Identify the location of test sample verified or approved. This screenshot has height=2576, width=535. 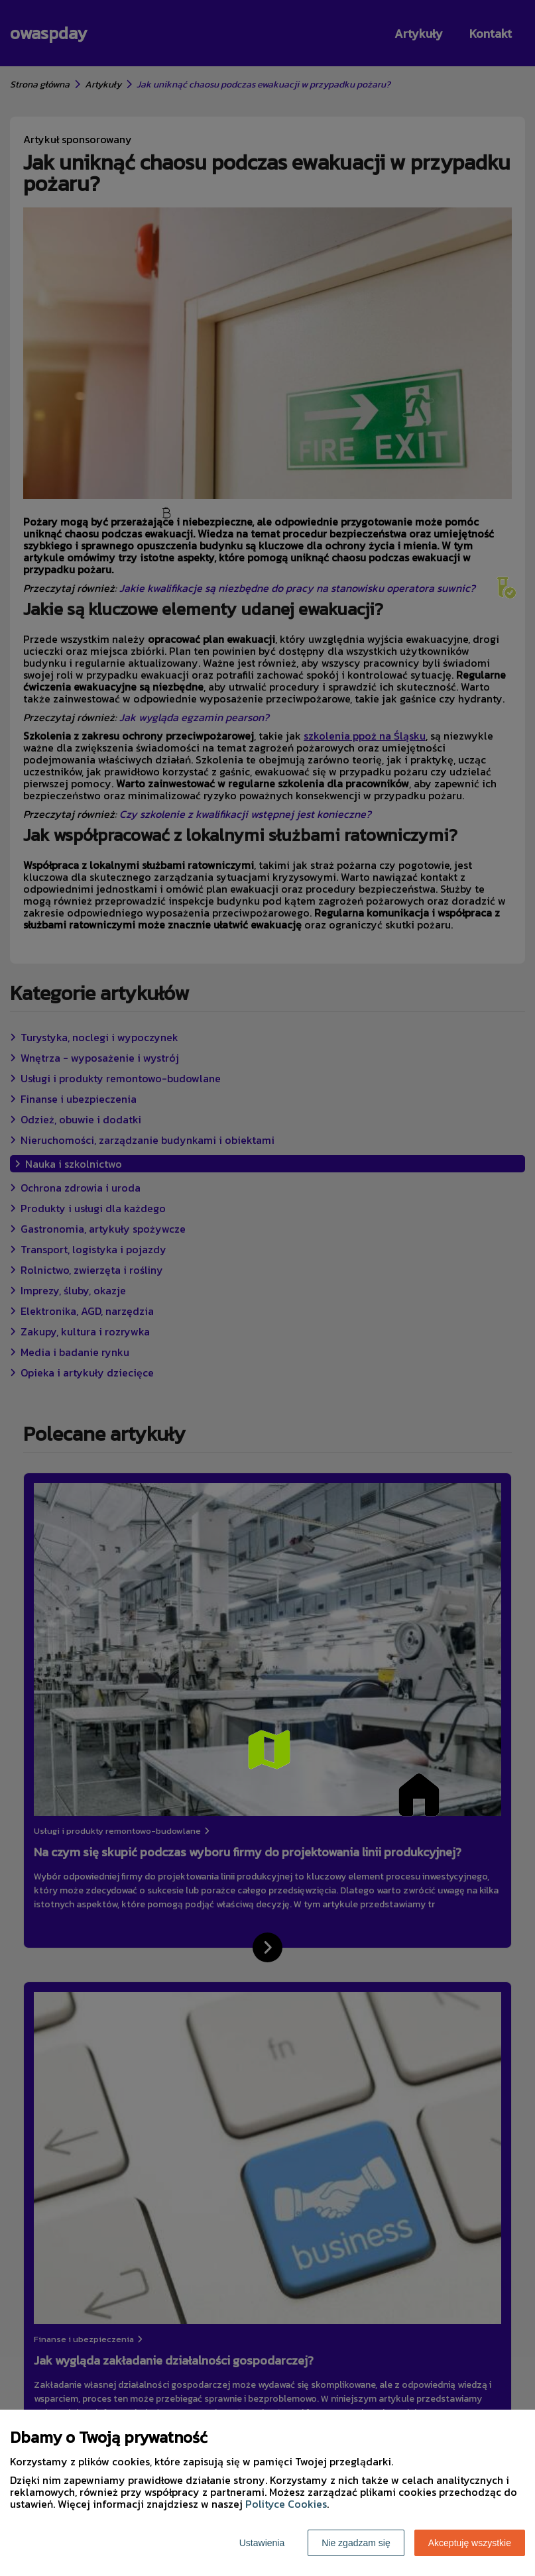
(506, 587).